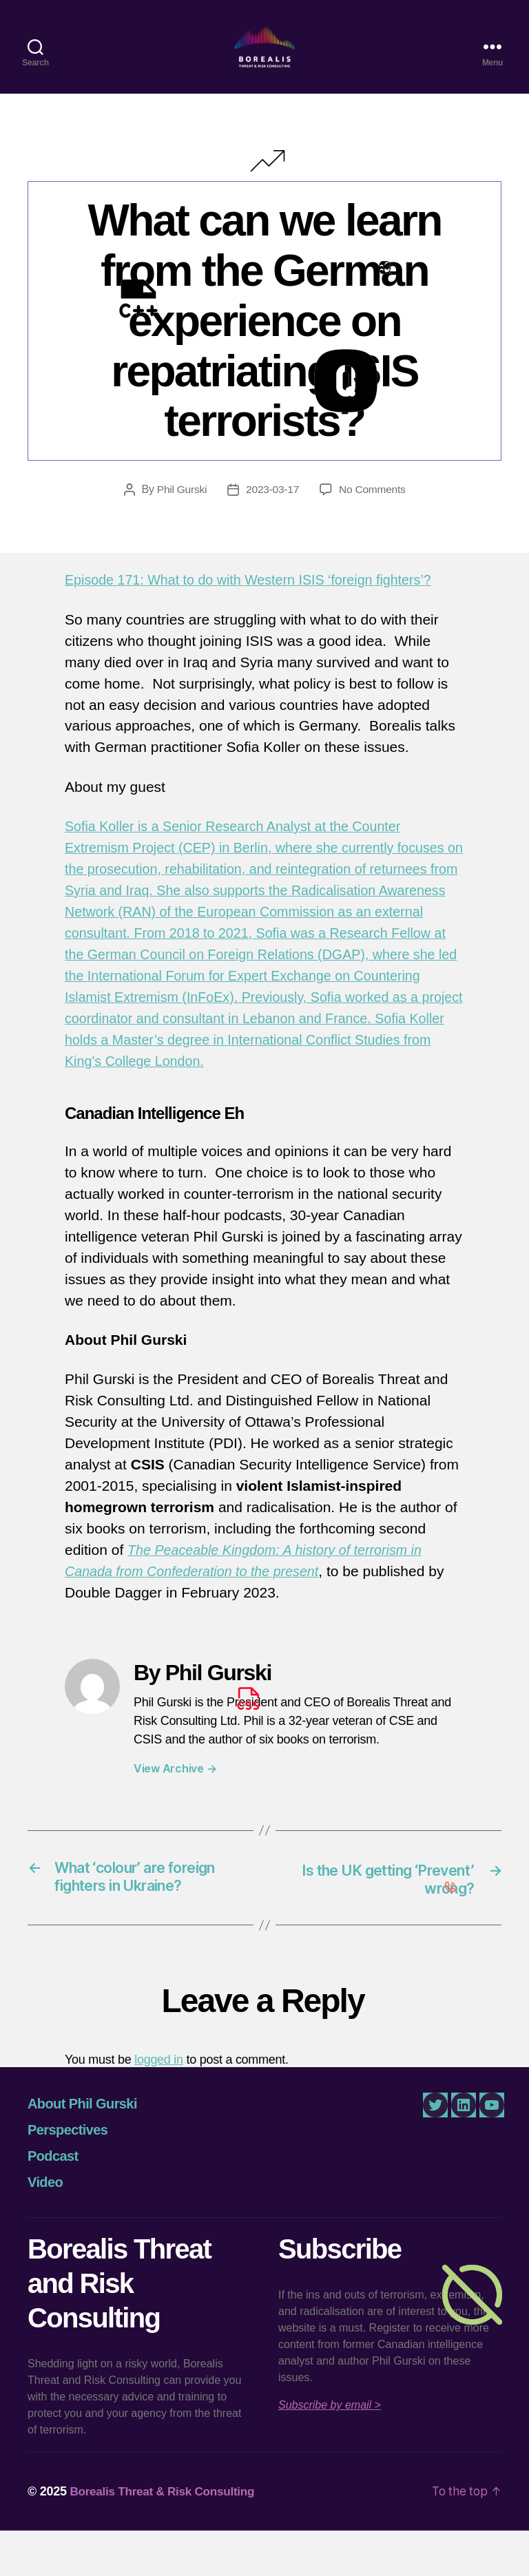  Describe the element at coordinates (384, 267) in the screenshot. I see `view tire pressure or status` at that location.